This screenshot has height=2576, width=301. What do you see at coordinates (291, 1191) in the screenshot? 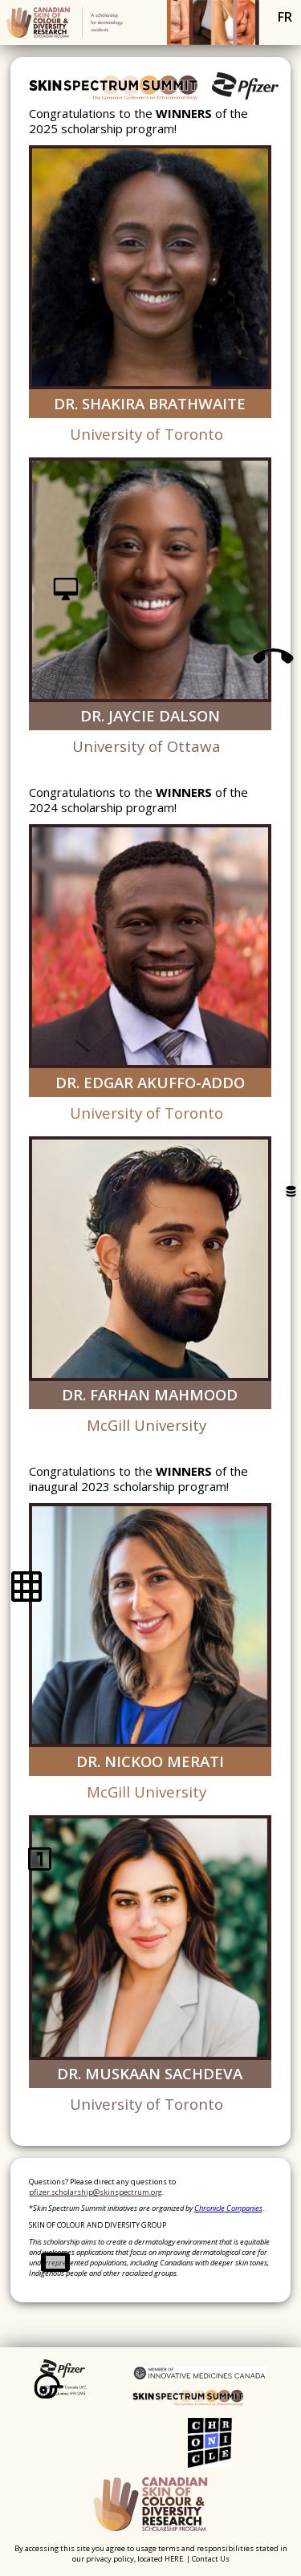
I see `access database storage` at bounding box center [291, 1191].